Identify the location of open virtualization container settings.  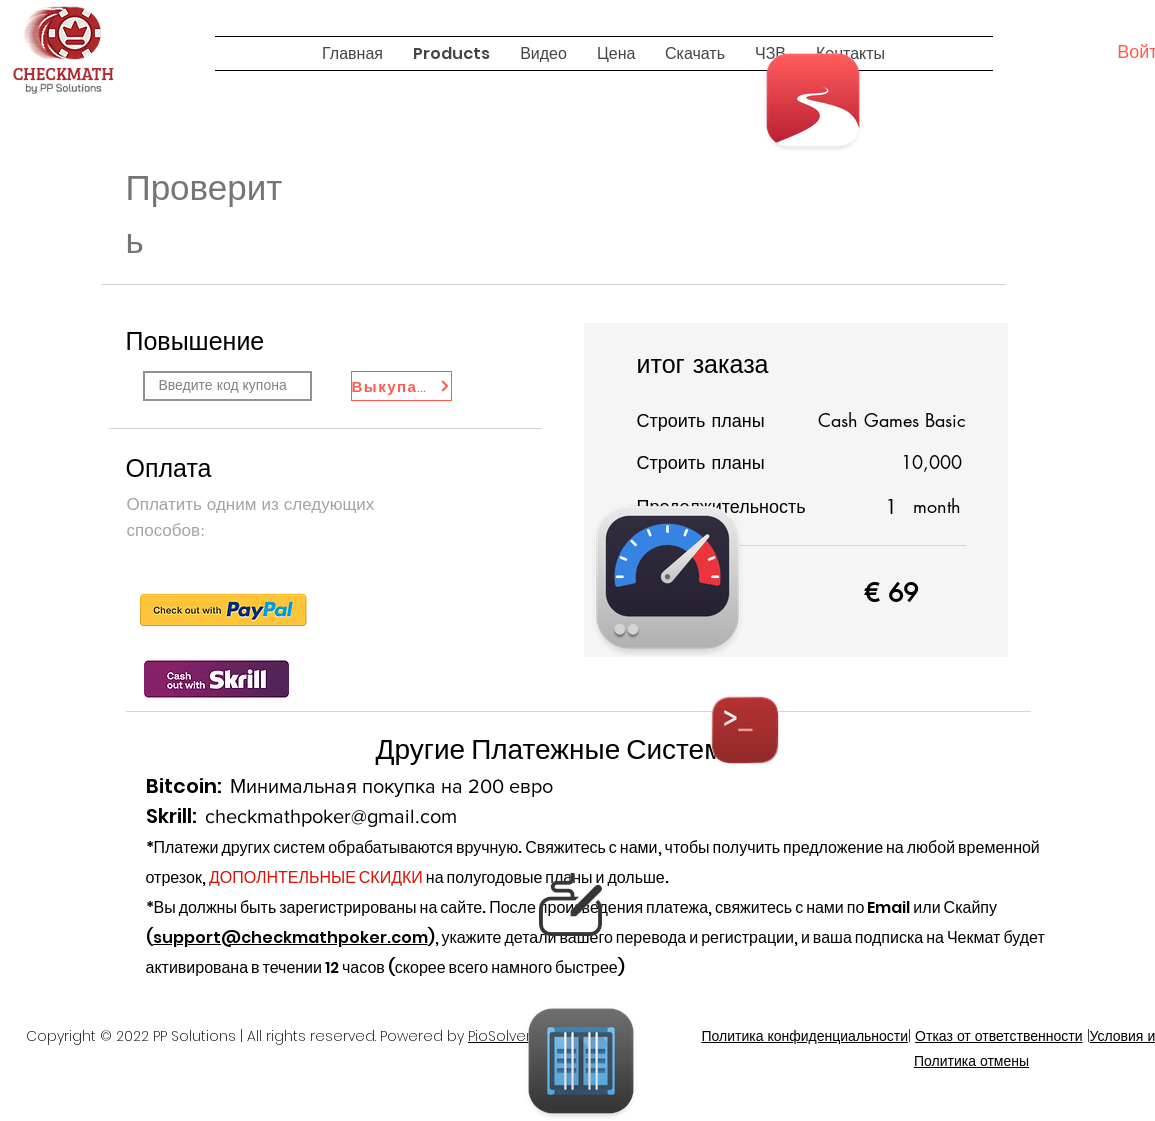
(581, 1061).